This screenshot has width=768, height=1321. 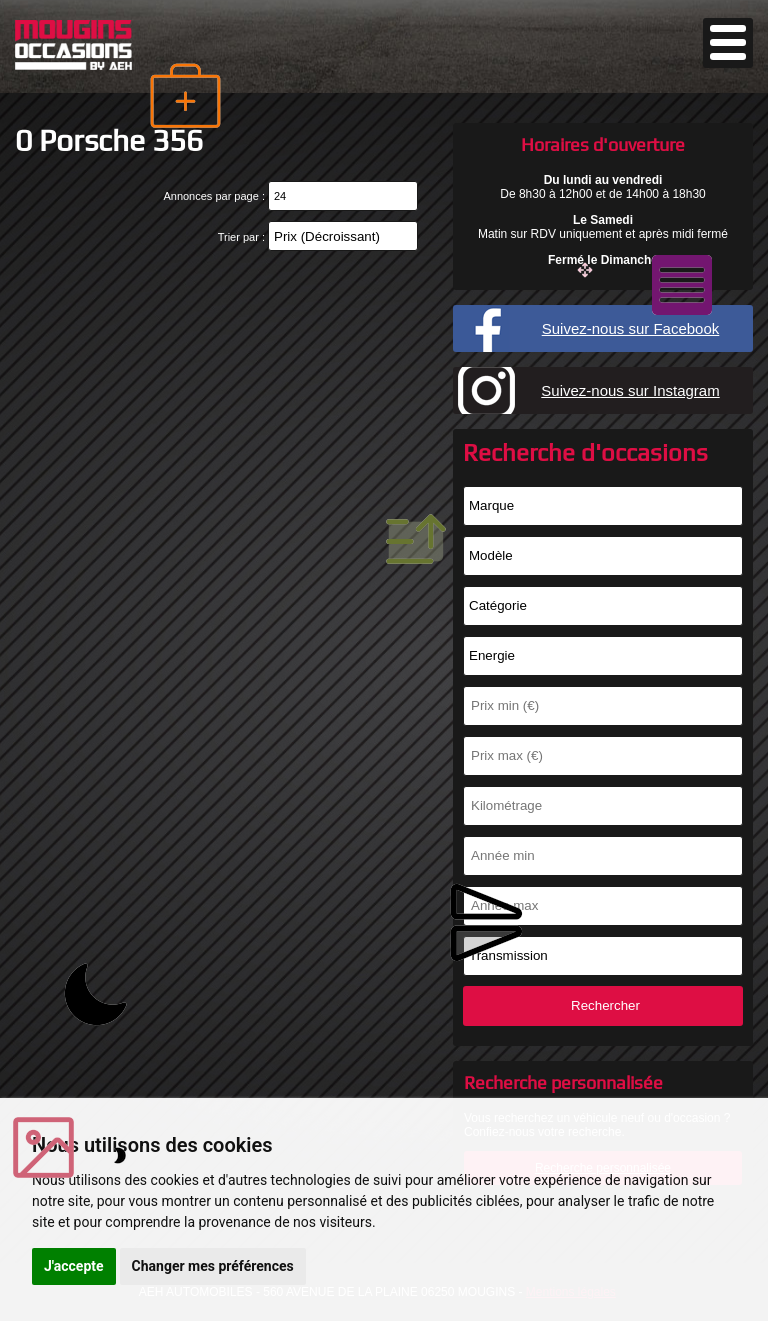 What do you see at coordinates (483, 922) in the screenshot?
I see `flip image vertically` at bounding box center [483, 922].